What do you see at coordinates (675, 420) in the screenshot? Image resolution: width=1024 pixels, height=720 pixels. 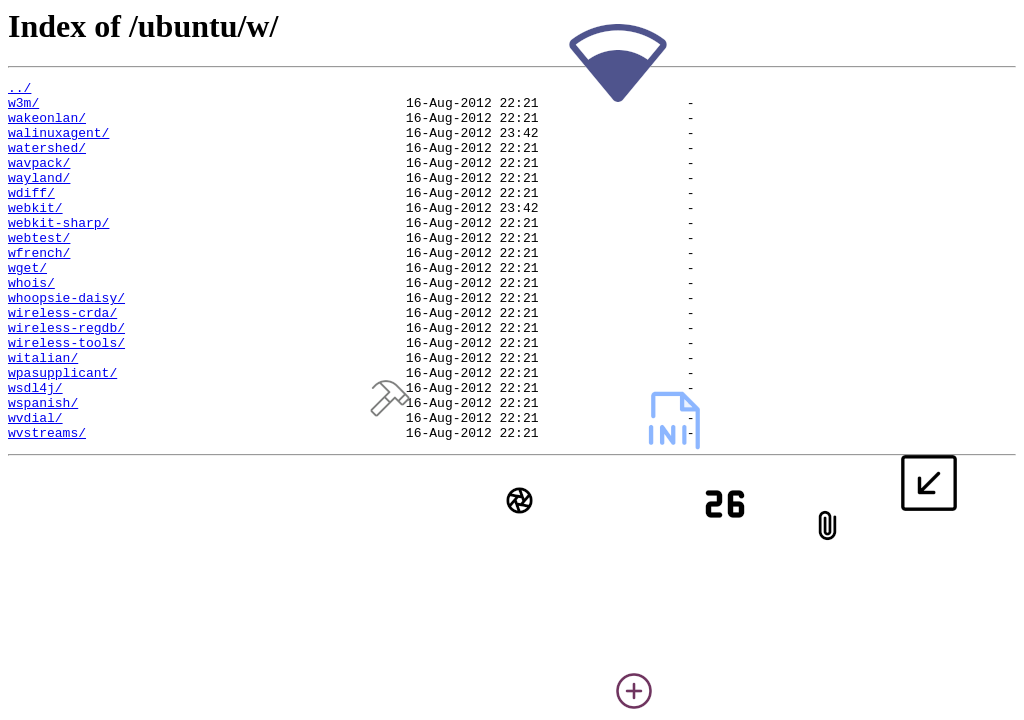 I see `view or open an INI configuration file` at bounding box center [675, 420].